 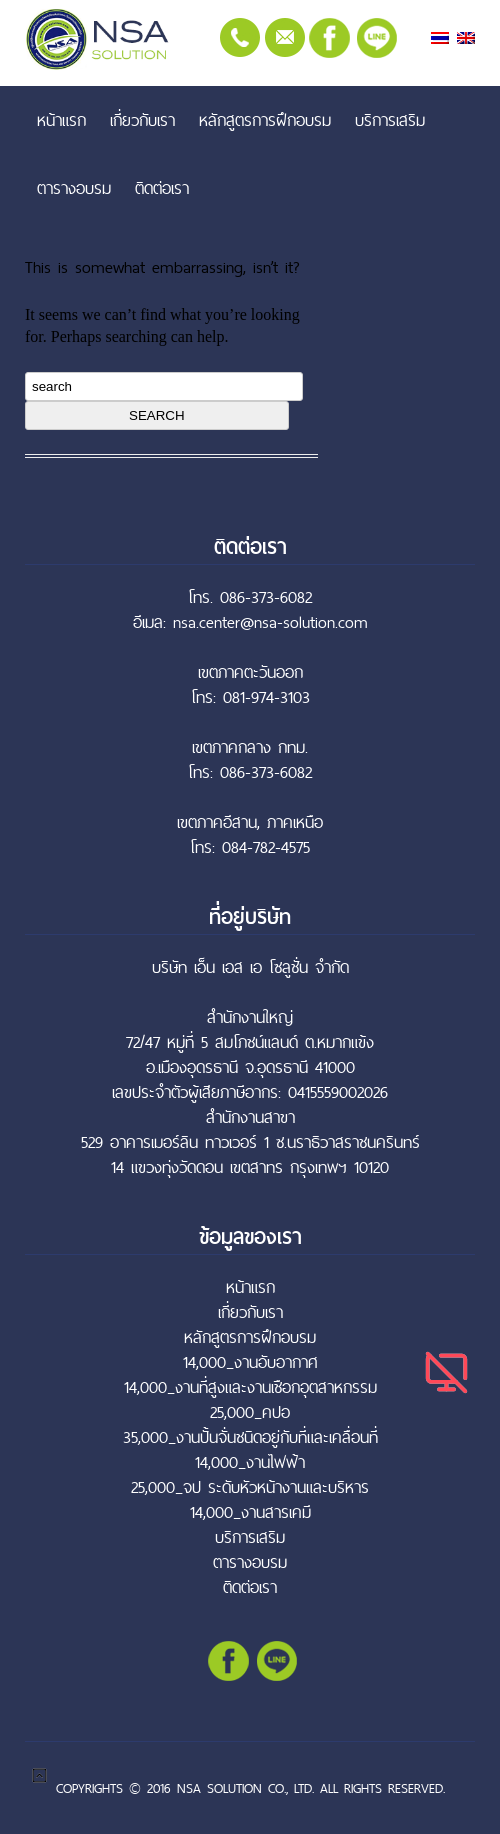 I want to click on collapse or minimize a section, so click(x=39, y=1775).